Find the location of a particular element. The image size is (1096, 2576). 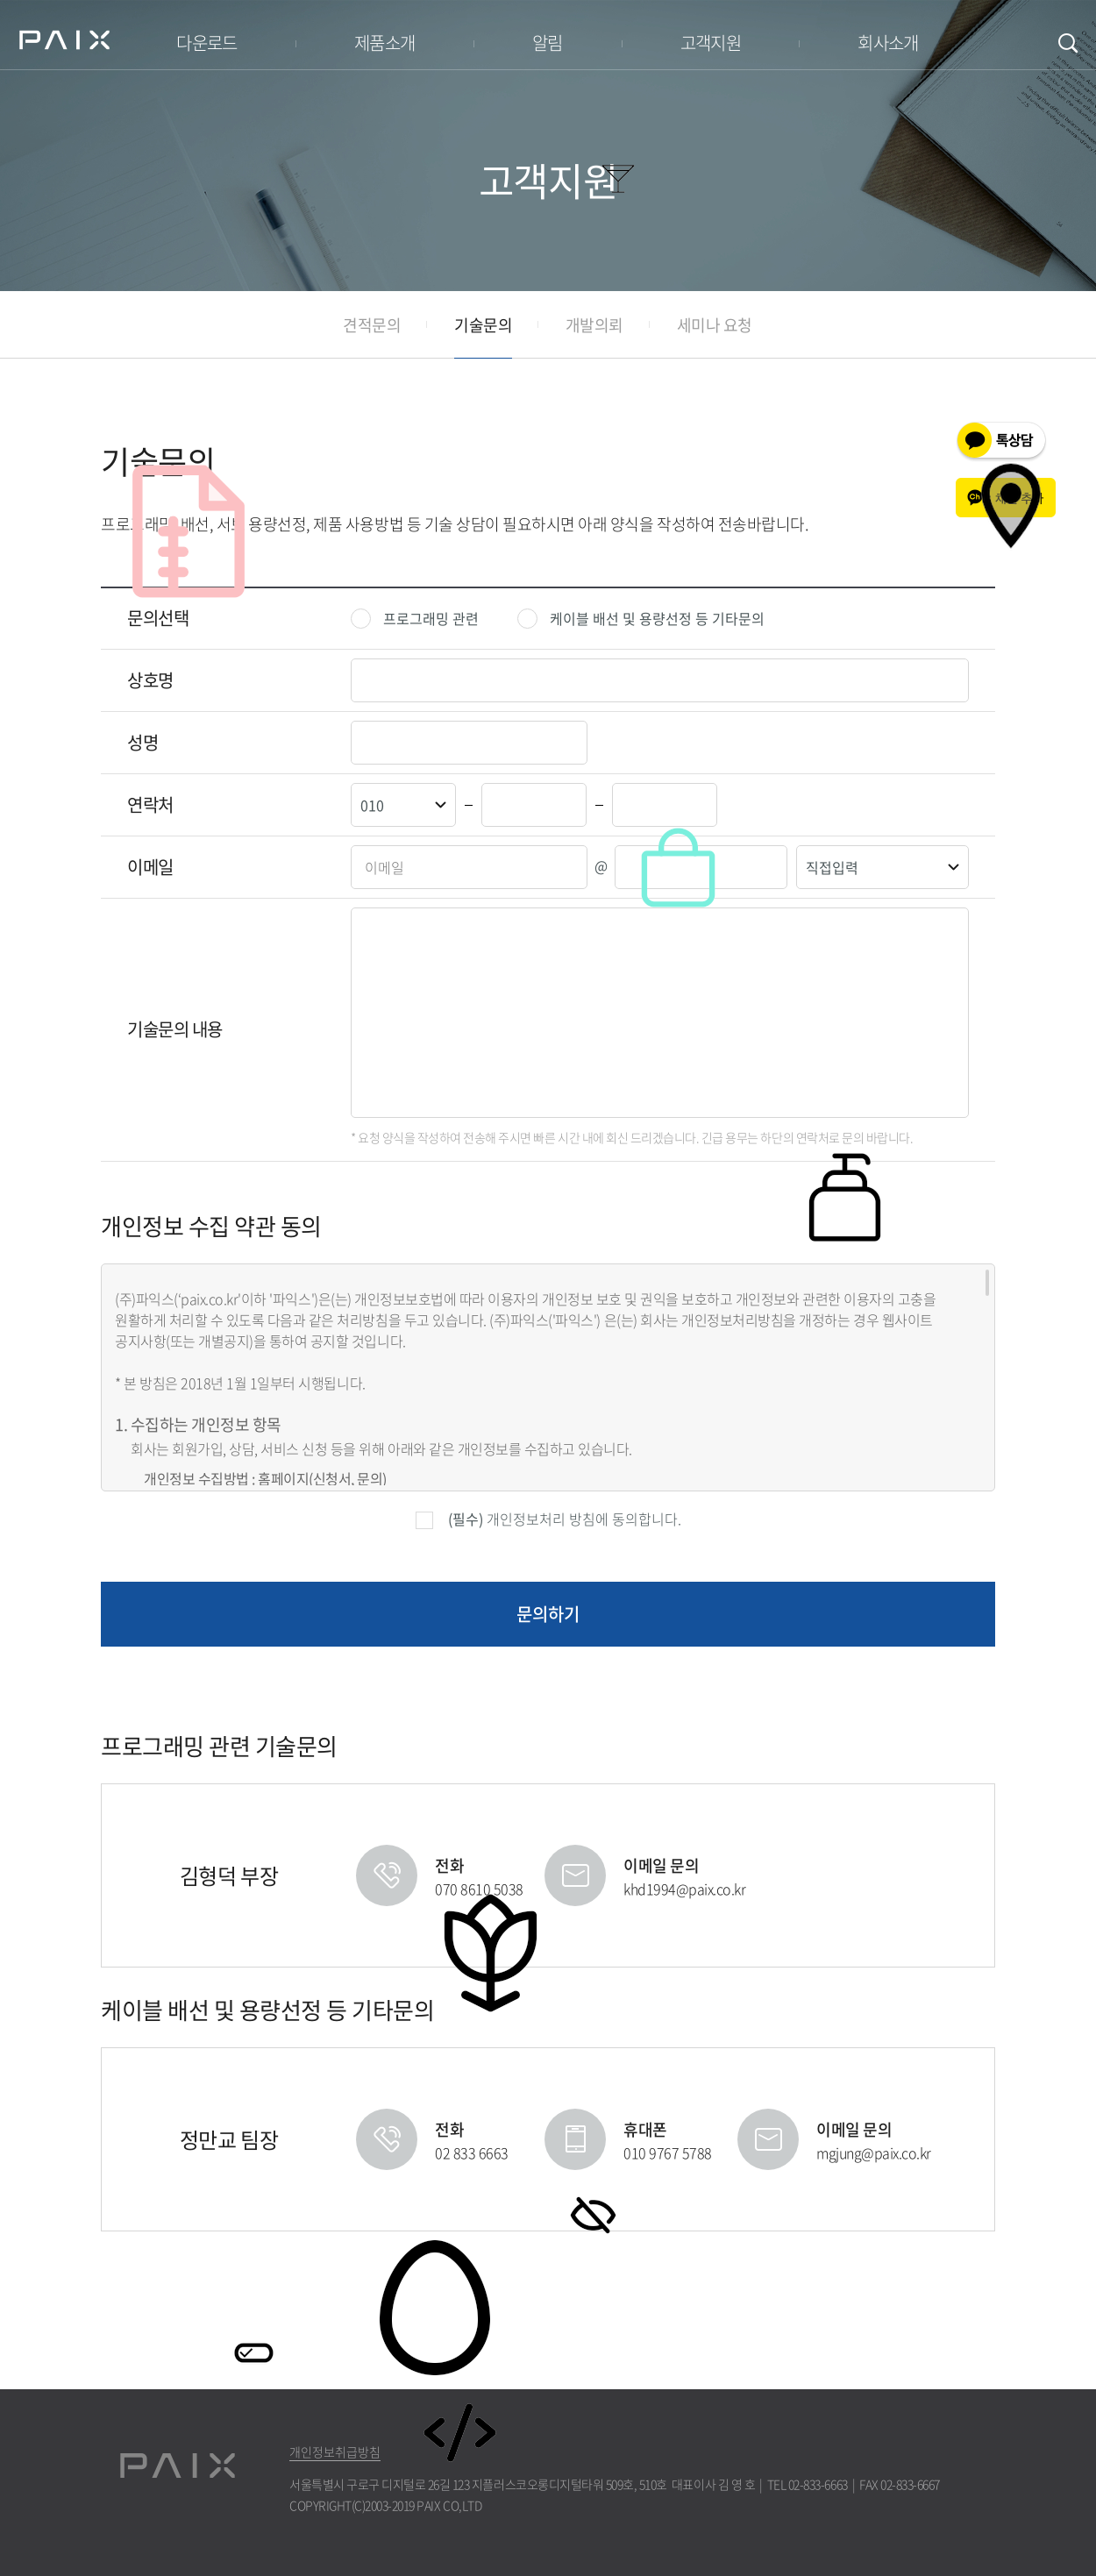

view current location on map is located at coordinates (1011, 506).